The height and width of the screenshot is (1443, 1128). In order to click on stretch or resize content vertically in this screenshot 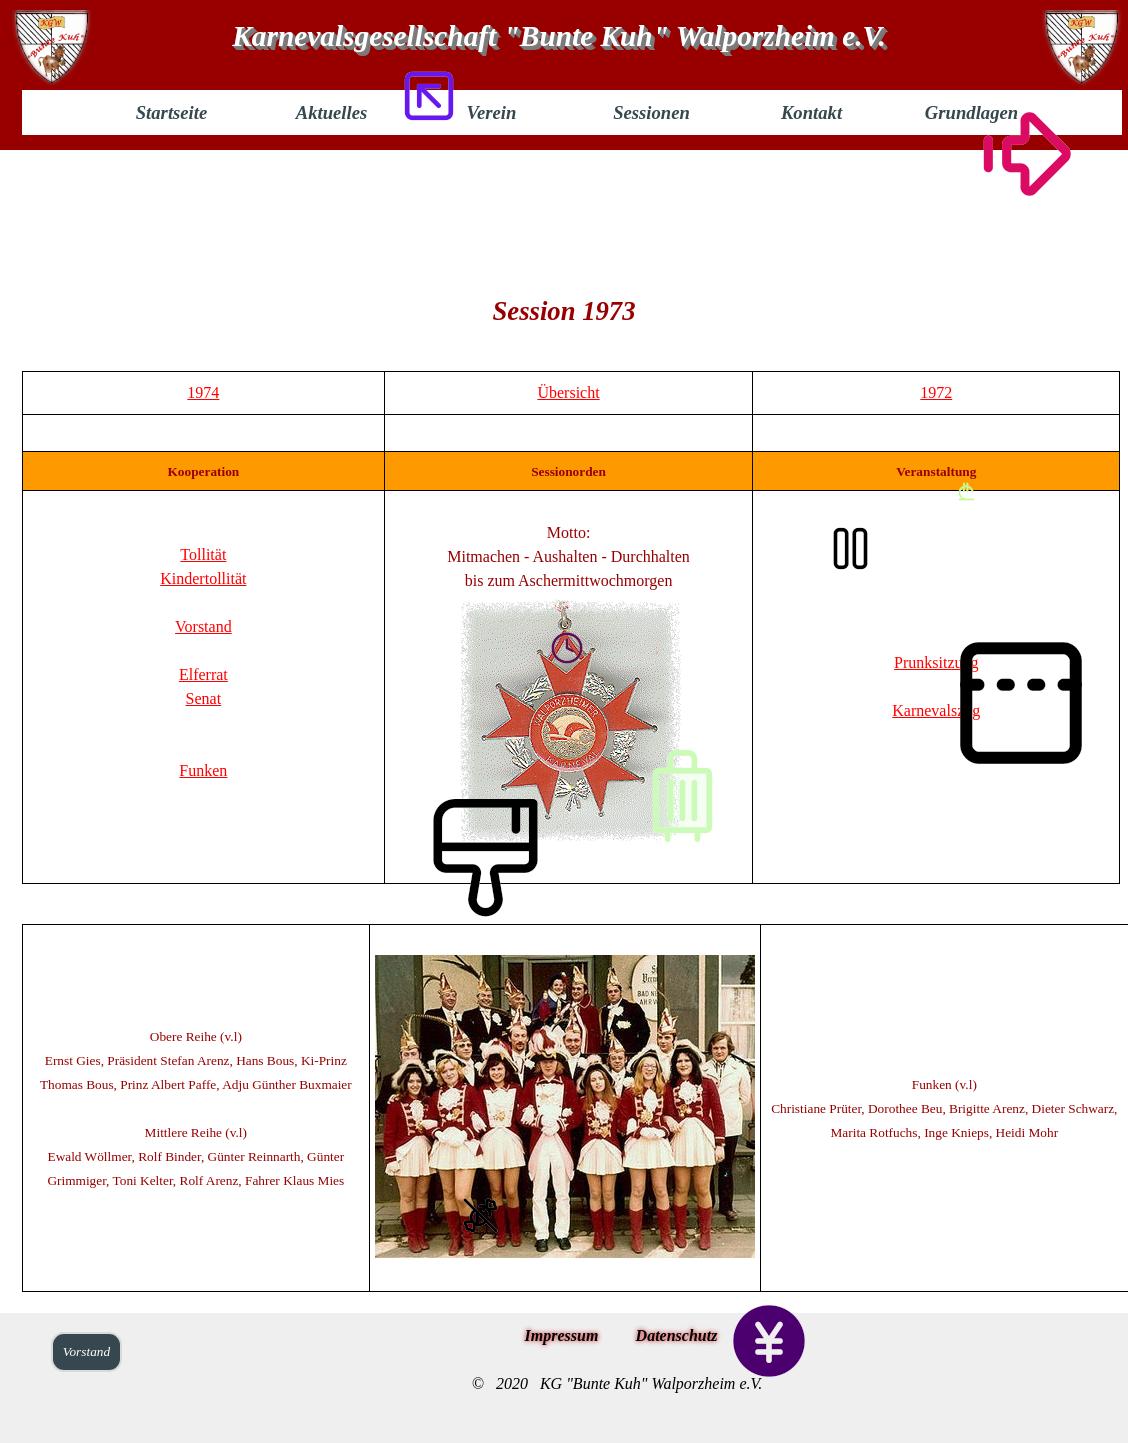, I will do `click(850, 548)`.